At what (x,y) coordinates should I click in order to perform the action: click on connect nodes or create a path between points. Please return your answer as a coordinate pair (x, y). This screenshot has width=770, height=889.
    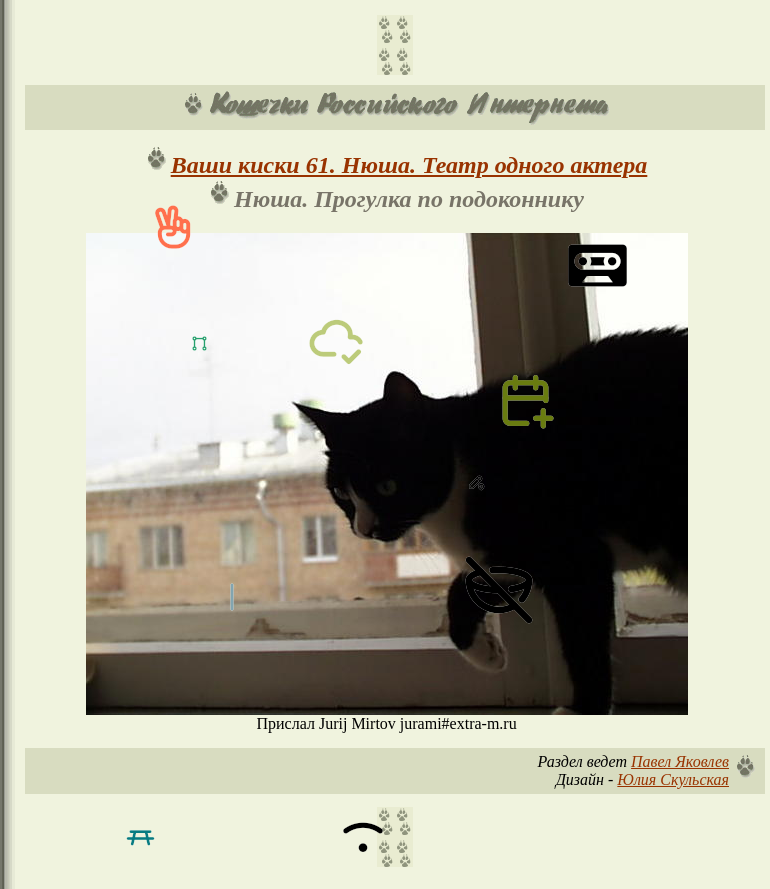
    Looking at the image, I should click on (199, 343).